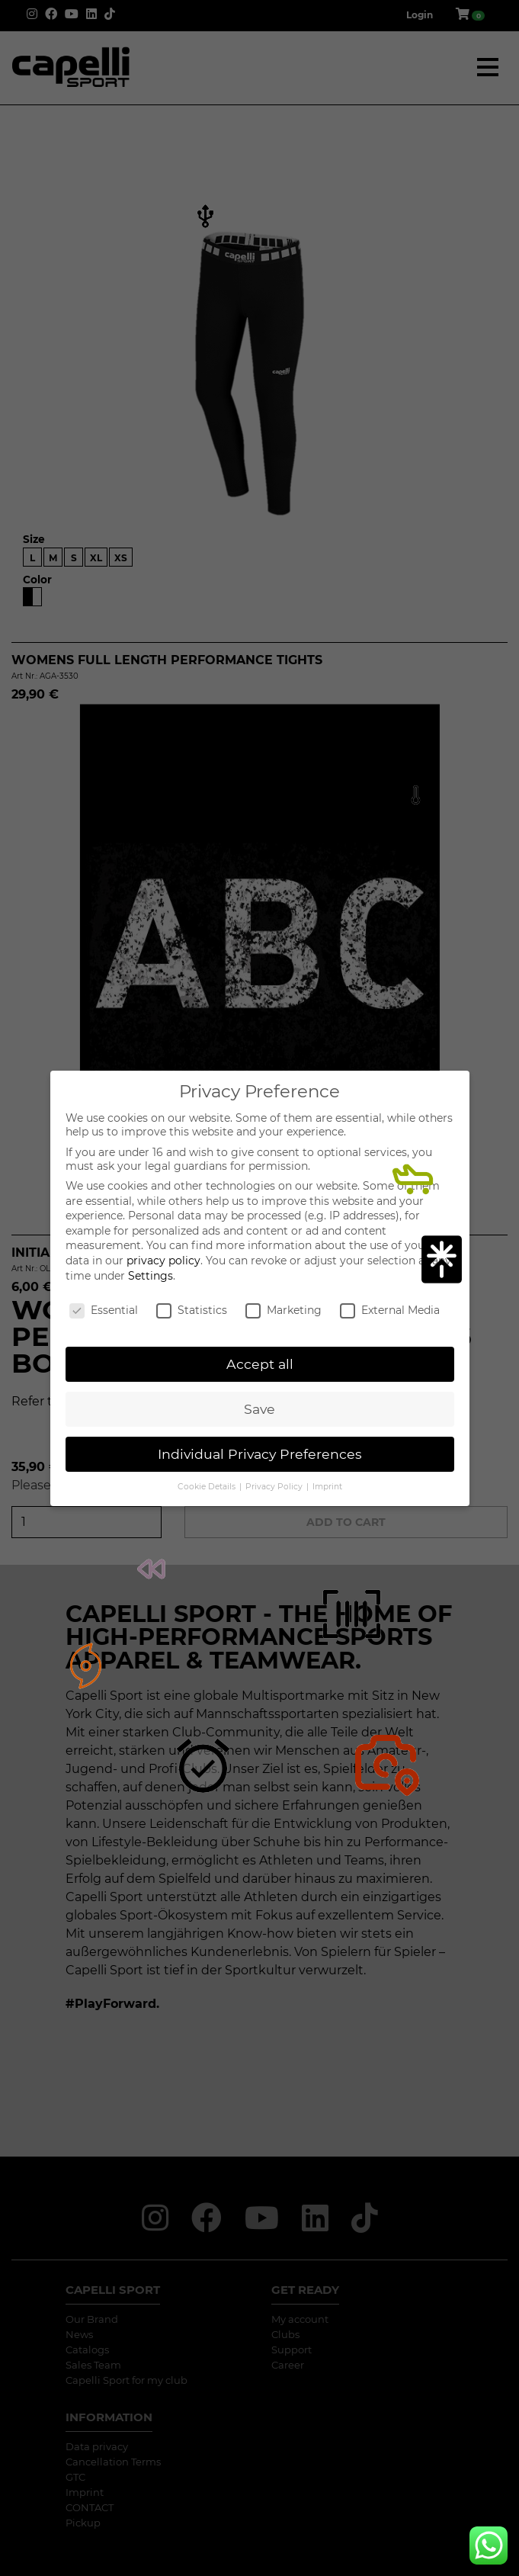 Image resolution: width=519 pixels, height=2576 pixels. I want to click on scan a barcode, so click(351, 1614).